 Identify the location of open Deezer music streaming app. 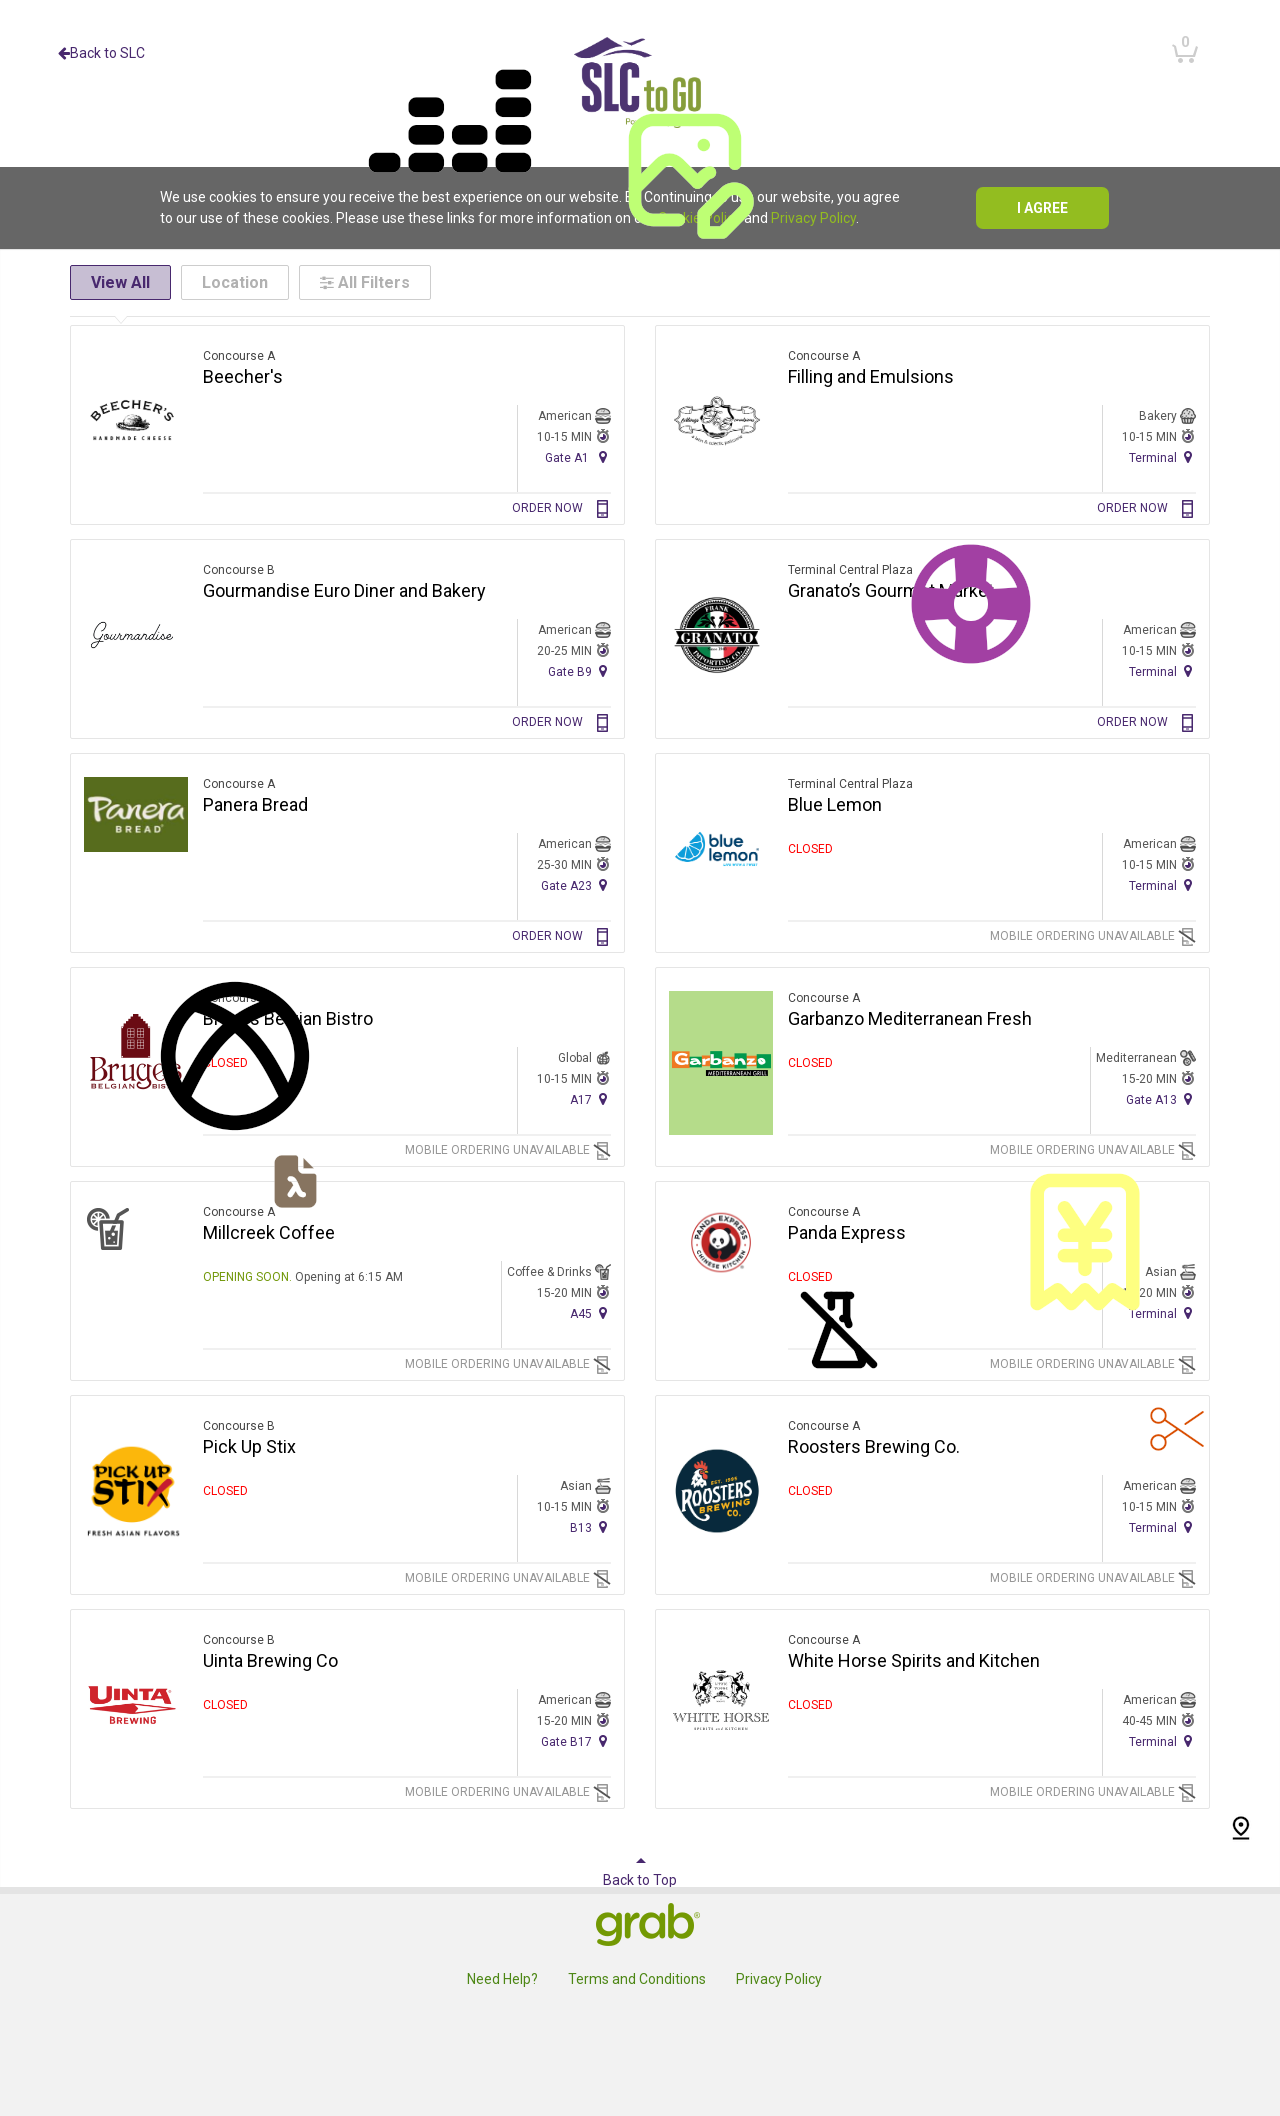
(448, 125).